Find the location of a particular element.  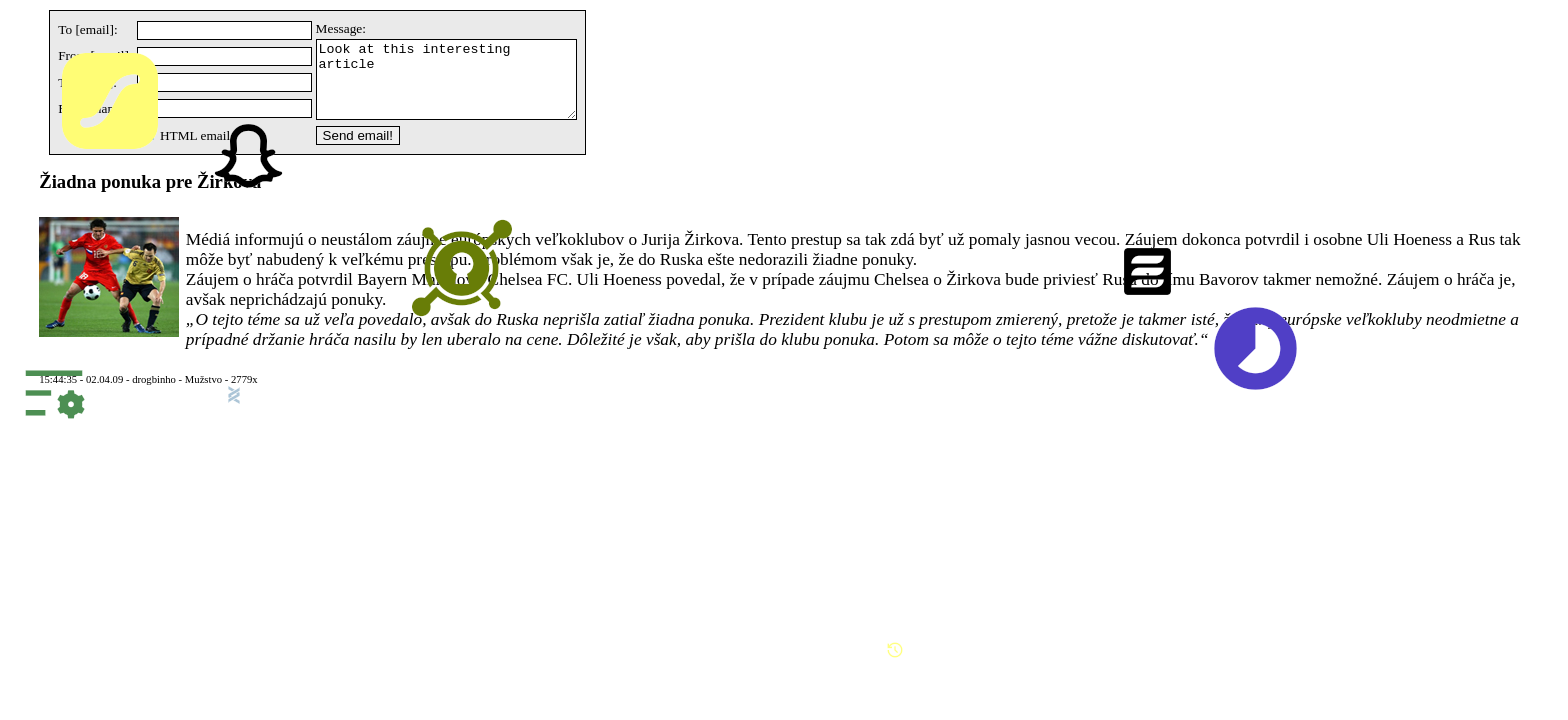

keycdn content delivery network logo is located at coordinates (462, 268).